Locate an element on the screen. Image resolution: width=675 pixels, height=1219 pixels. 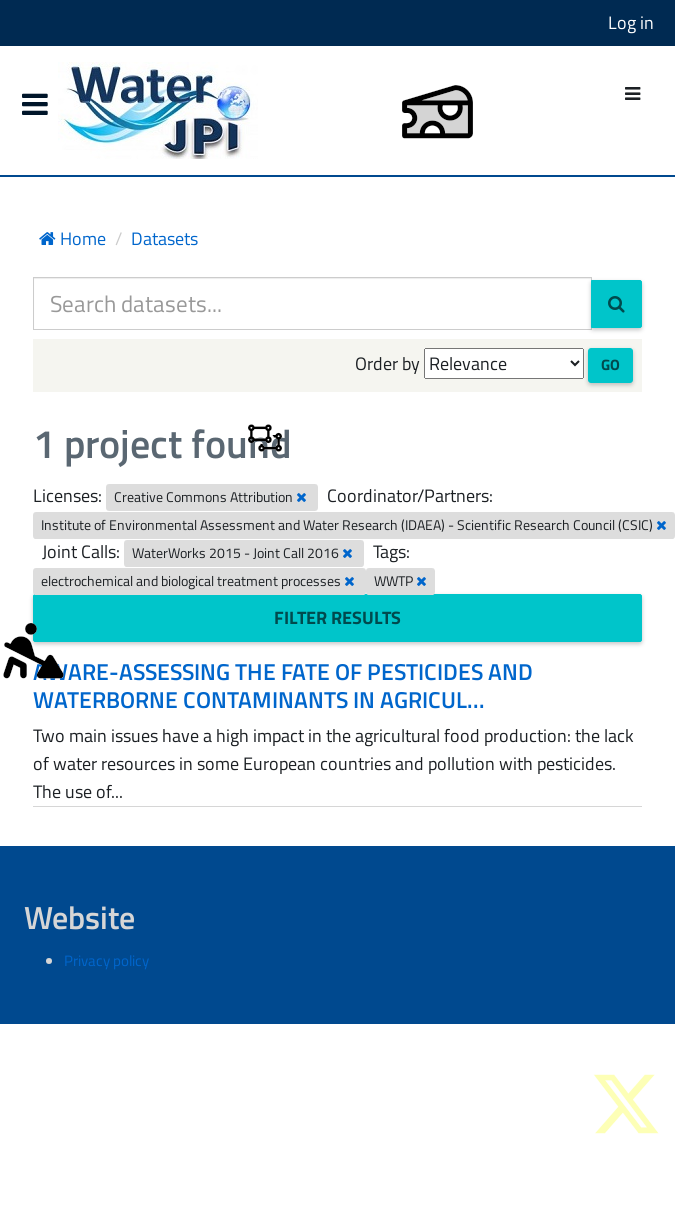
indicates construction or maintenance in progress is located at coordinates (33, 651).